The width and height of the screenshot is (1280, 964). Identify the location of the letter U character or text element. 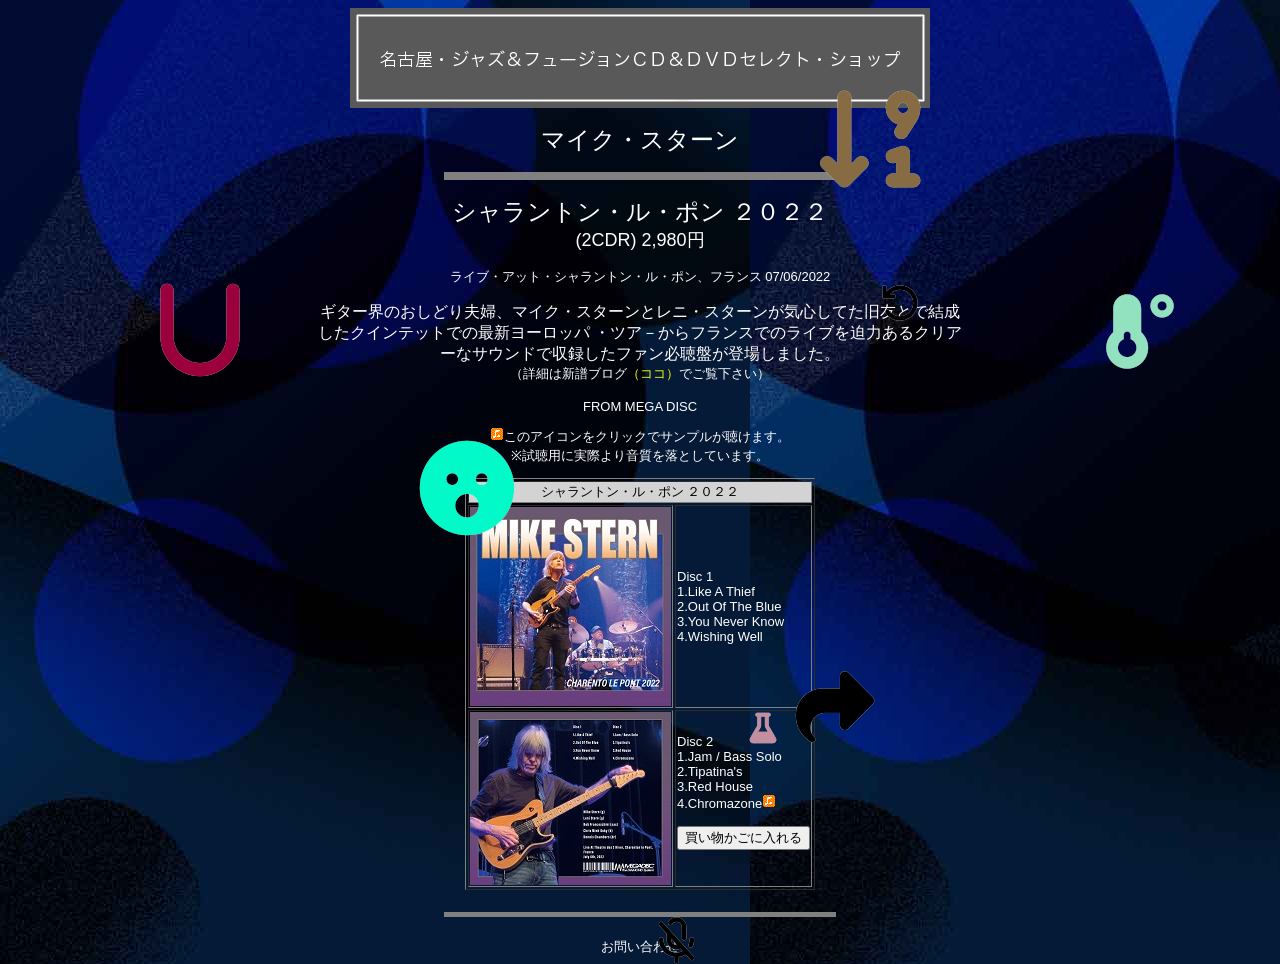
(200, 330).